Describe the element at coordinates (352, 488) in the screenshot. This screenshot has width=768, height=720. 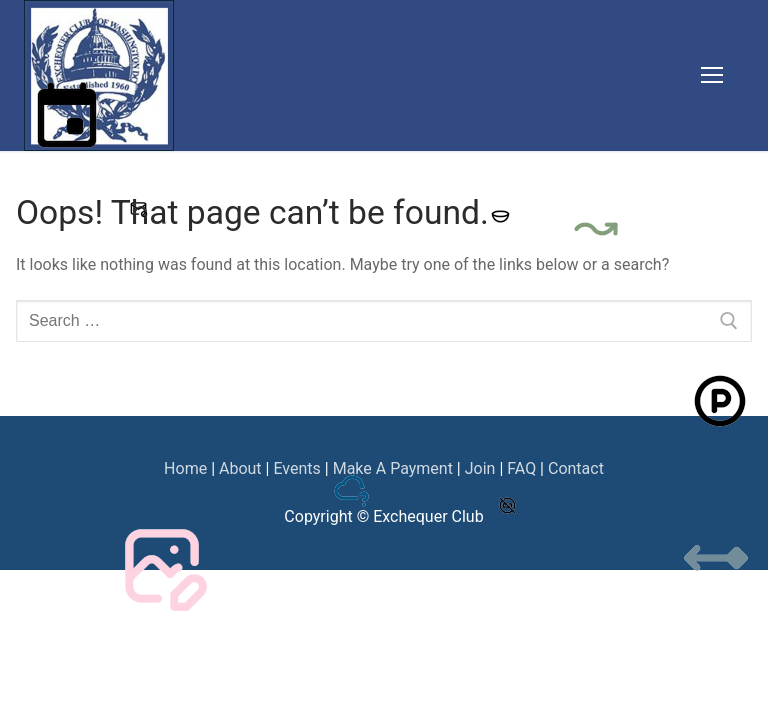
I see `cloud storage help or support` at that location.